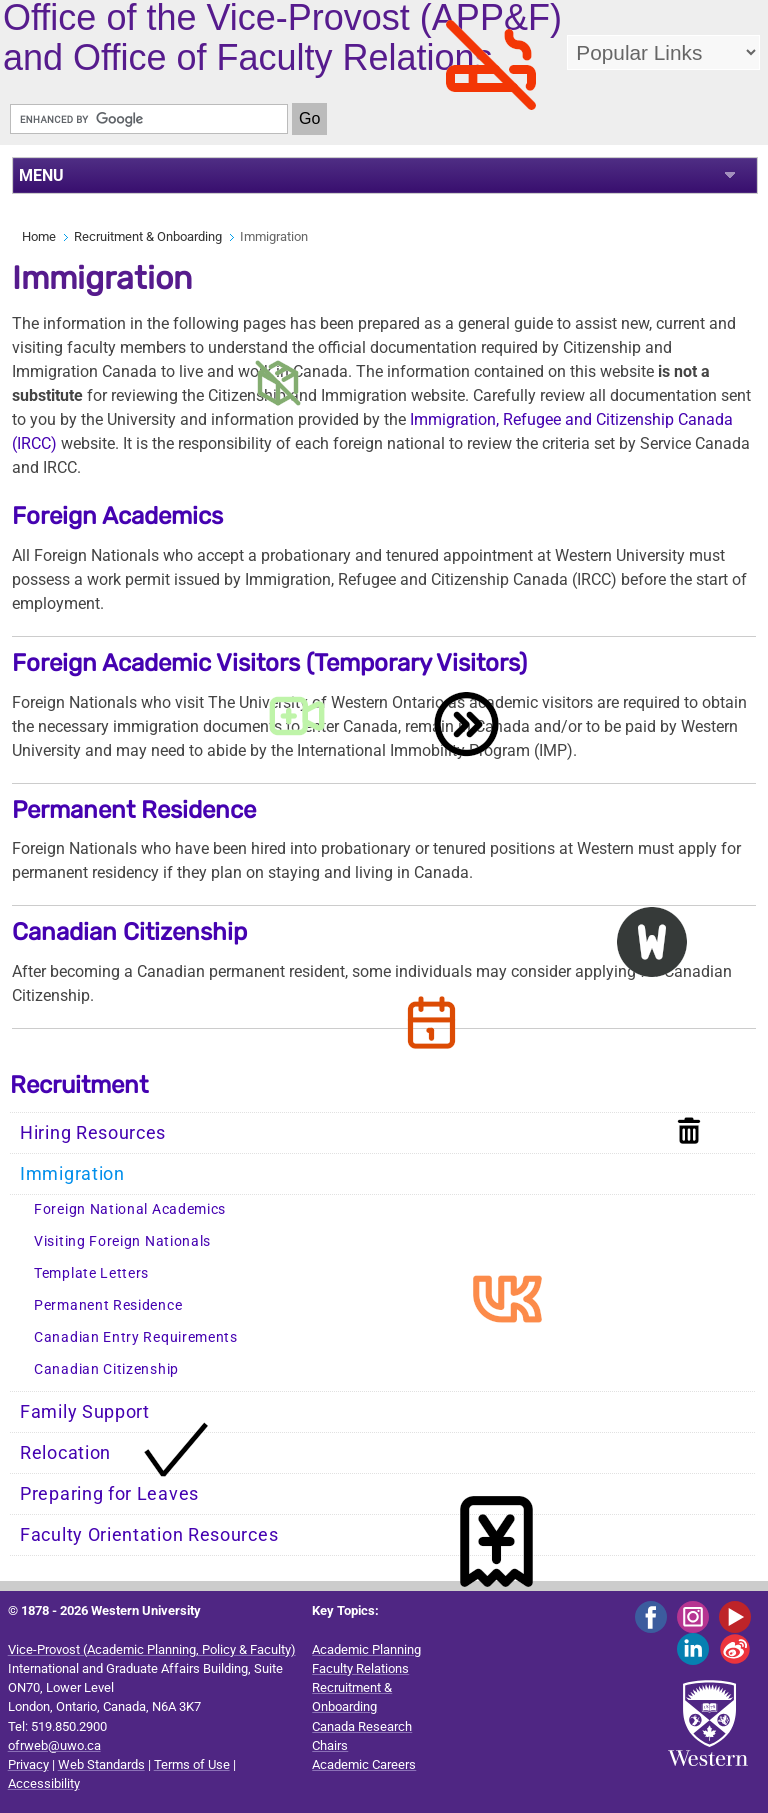  What do you see at coordinates (689, 1131) in the screenshot?
I see `delete selected item` at bounding box center [689, 1131].